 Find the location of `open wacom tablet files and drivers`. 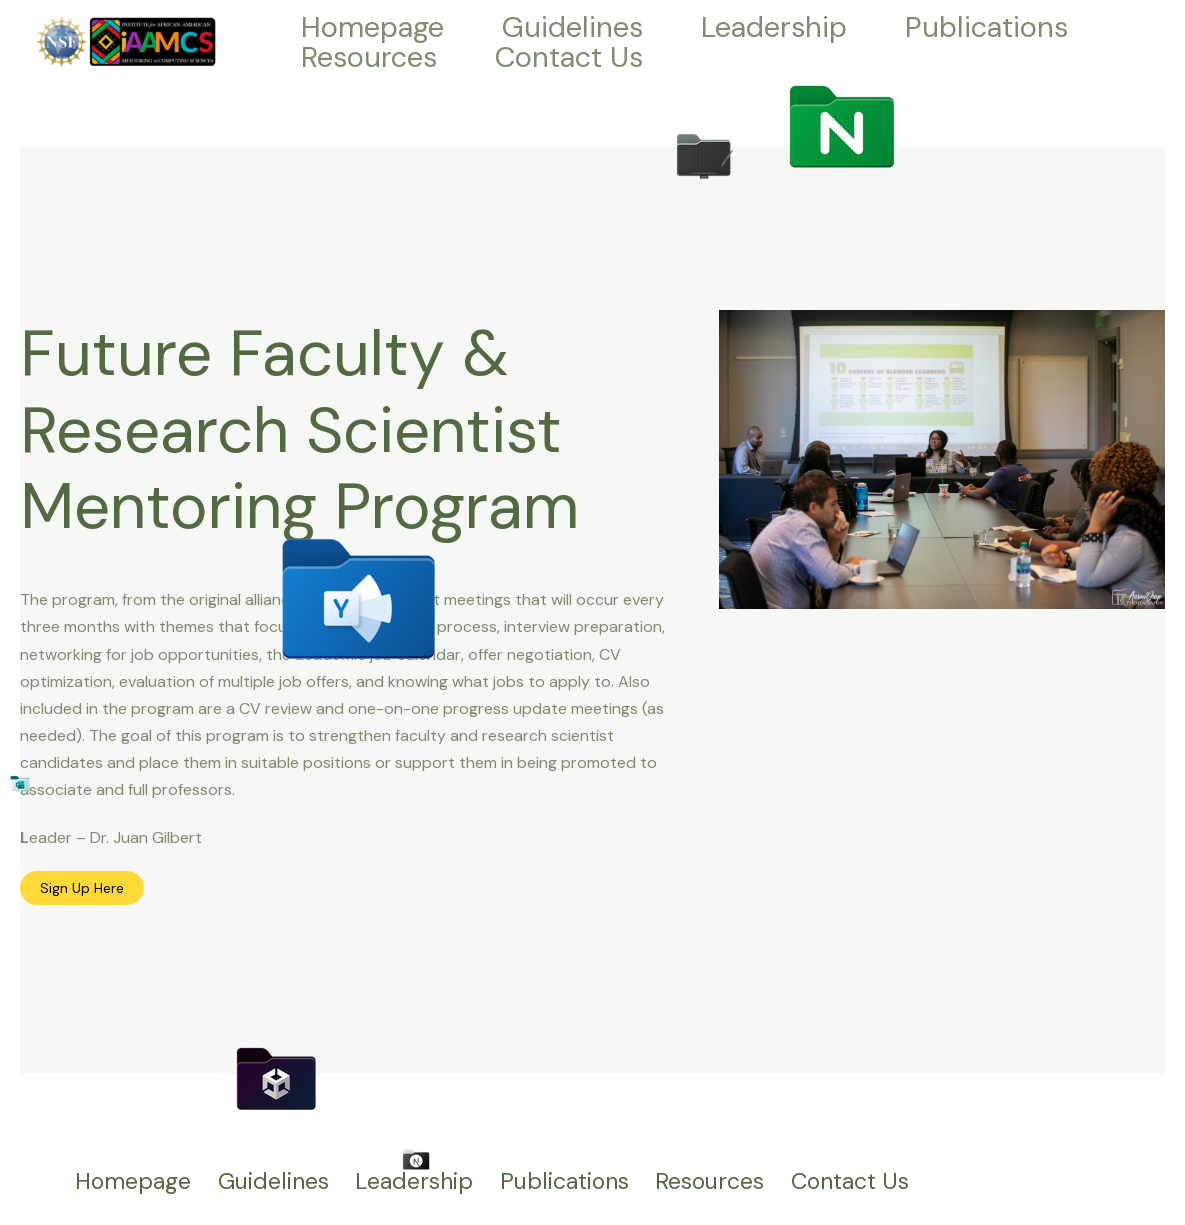

open wacom tablet files and drivers is located at coordinates (703, 156).